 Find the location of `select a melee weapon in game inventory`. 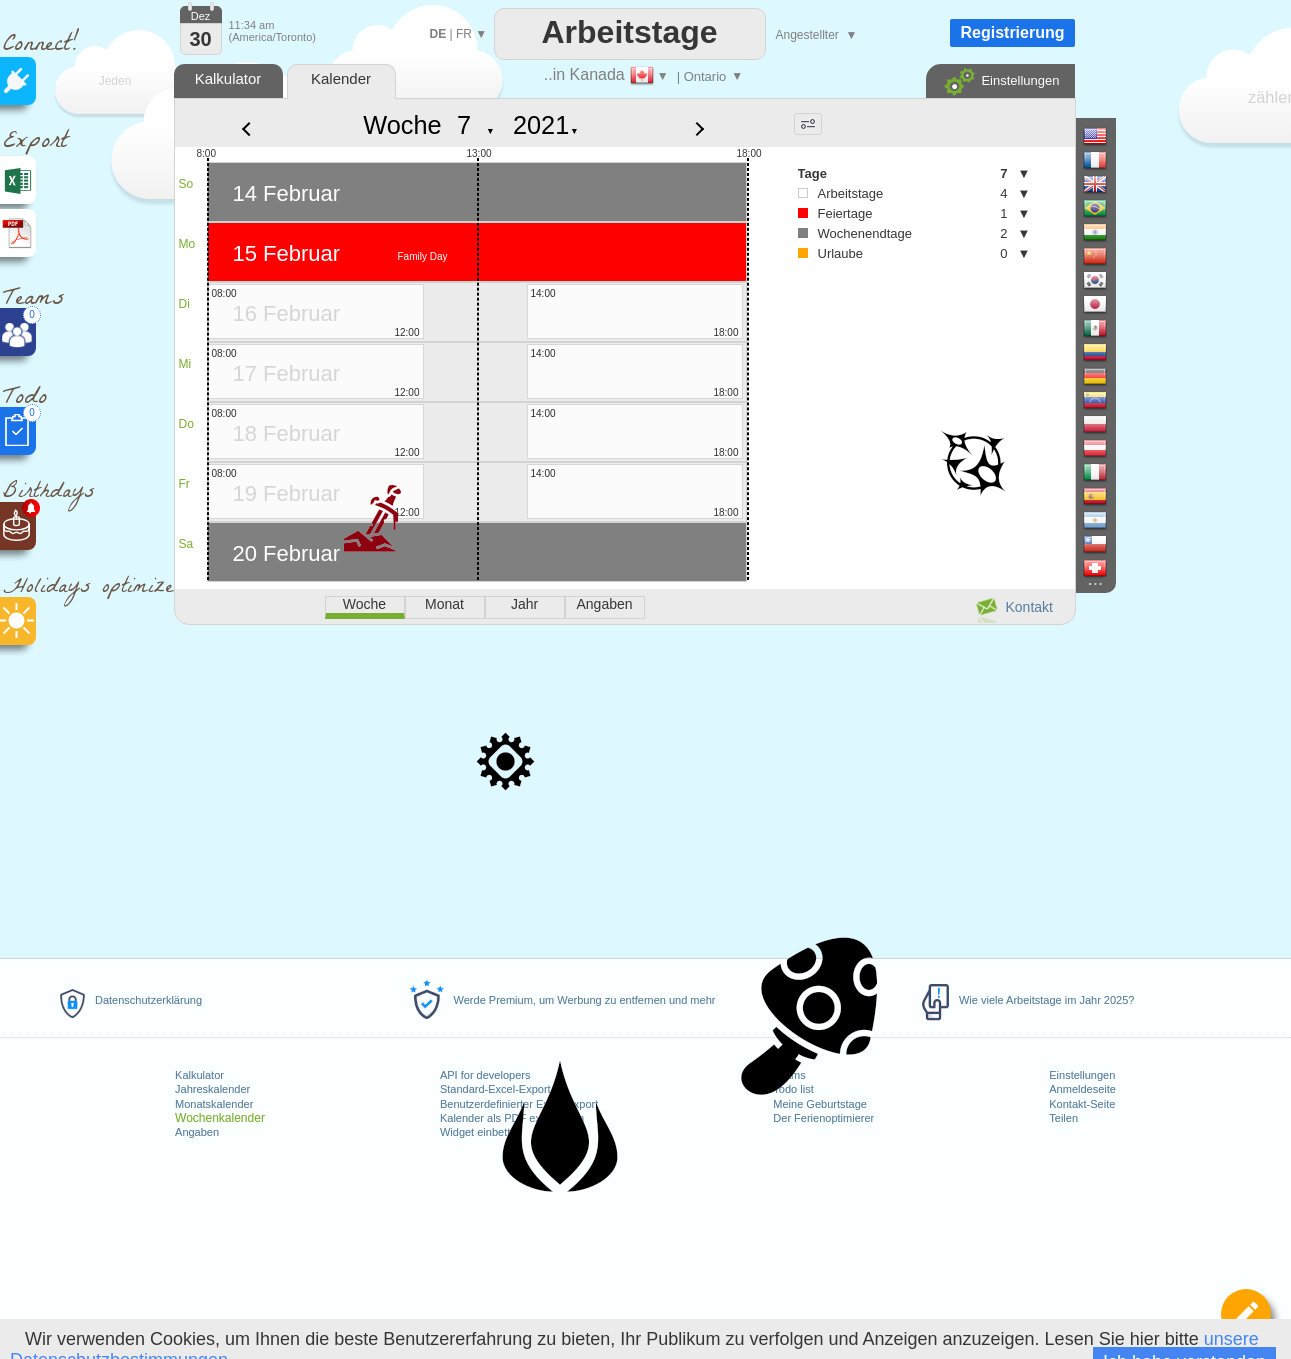

select a melee weapon in game inventory is located at coordinates (377, 518).